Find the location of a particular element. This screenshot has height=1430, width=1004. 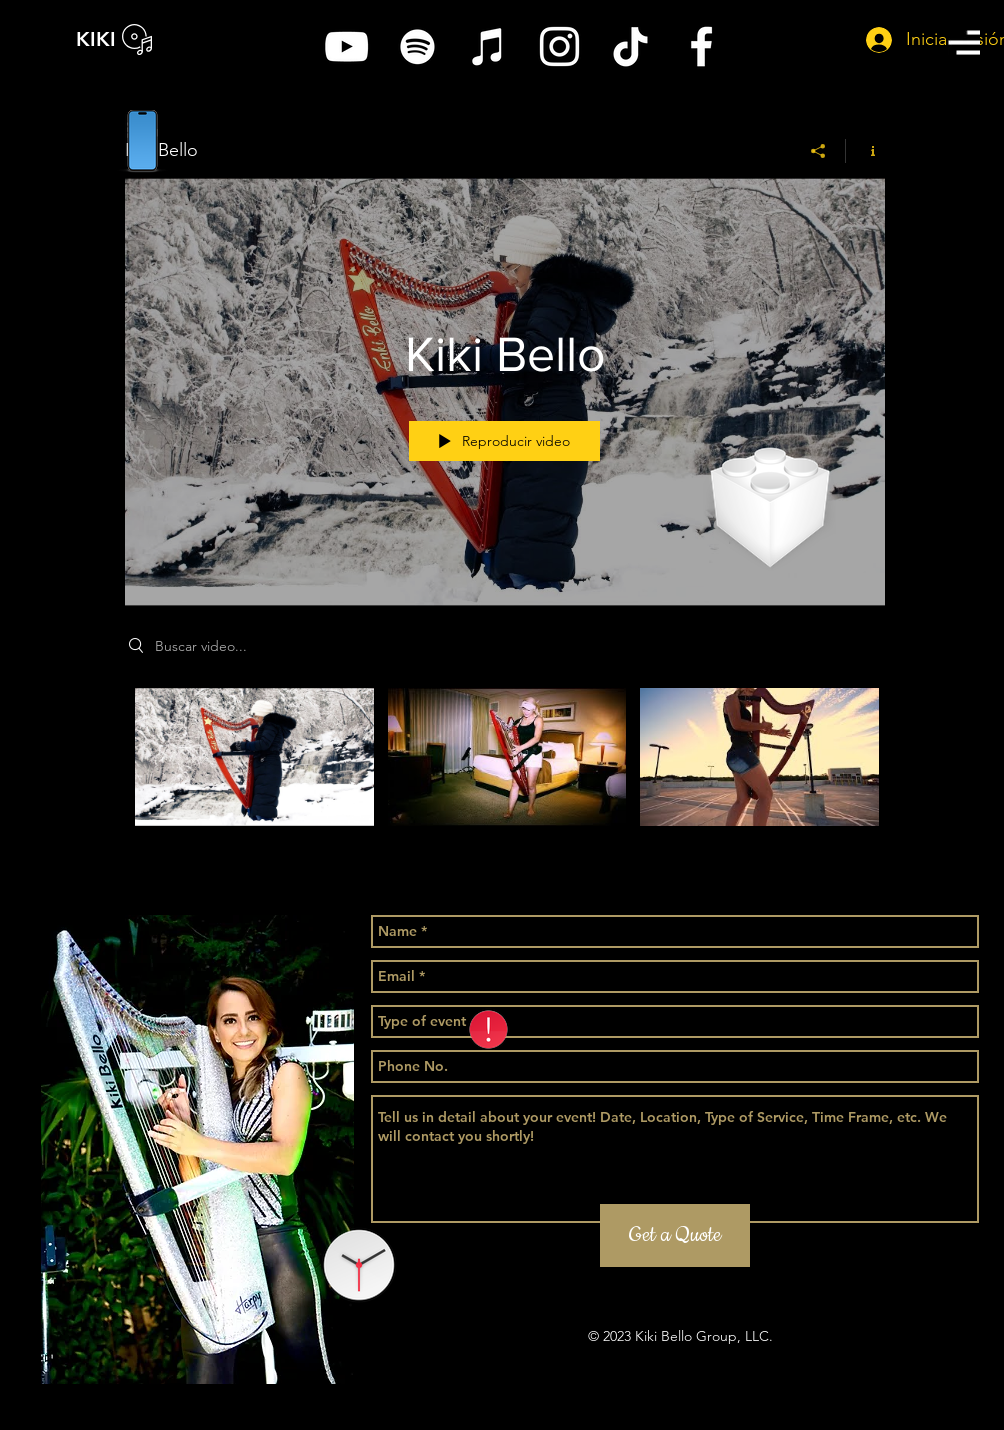

indicates an important alert or warning is located at coordinates (488, 1029).